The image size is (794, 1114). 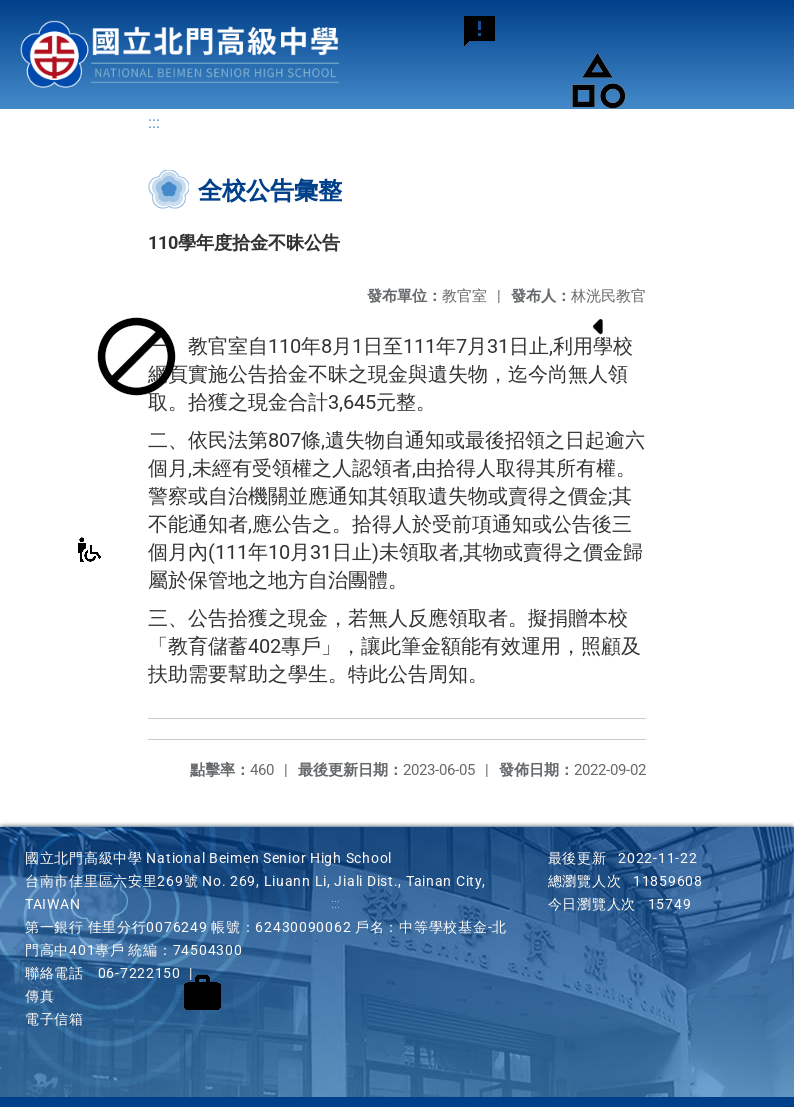 What do you see at coordinates (136, 356) in the screenshot?
I see `cancel or abort current action` at bounding box center [136, 356].